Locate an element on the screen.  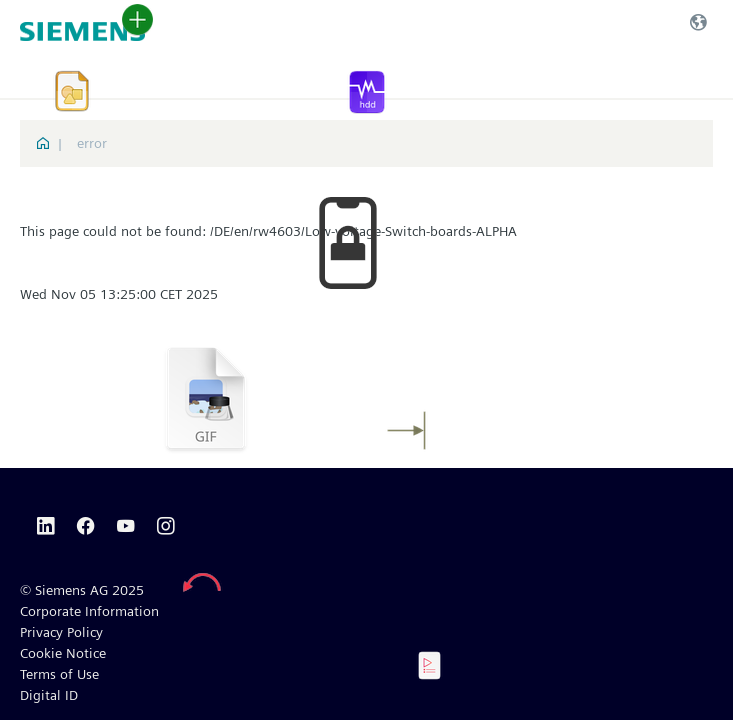
audio playlist file (.scpls format) is located at coordinates (429, 665).